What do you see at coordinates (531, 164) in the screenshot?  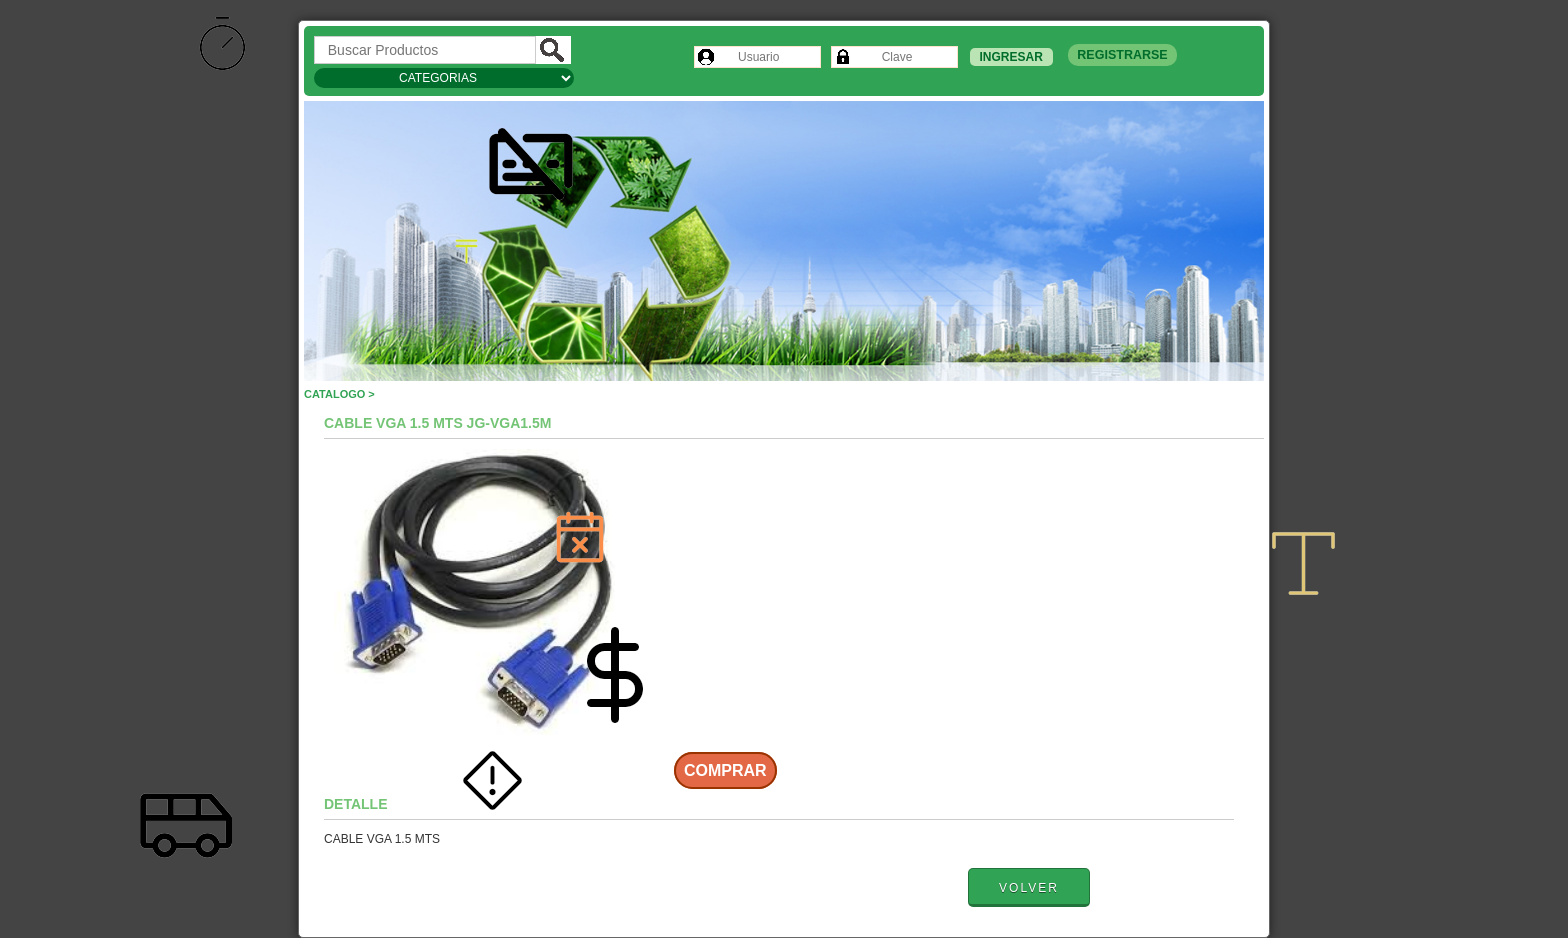 I see `disable subtitles or closed captions` at bounding box center [531, 164].